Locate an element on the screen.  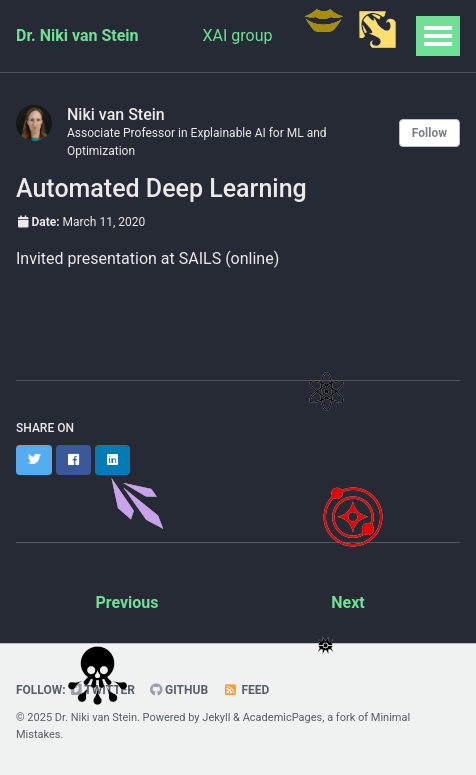
indicates a toxic or hazardous game element is located at coordinates (97, 675).